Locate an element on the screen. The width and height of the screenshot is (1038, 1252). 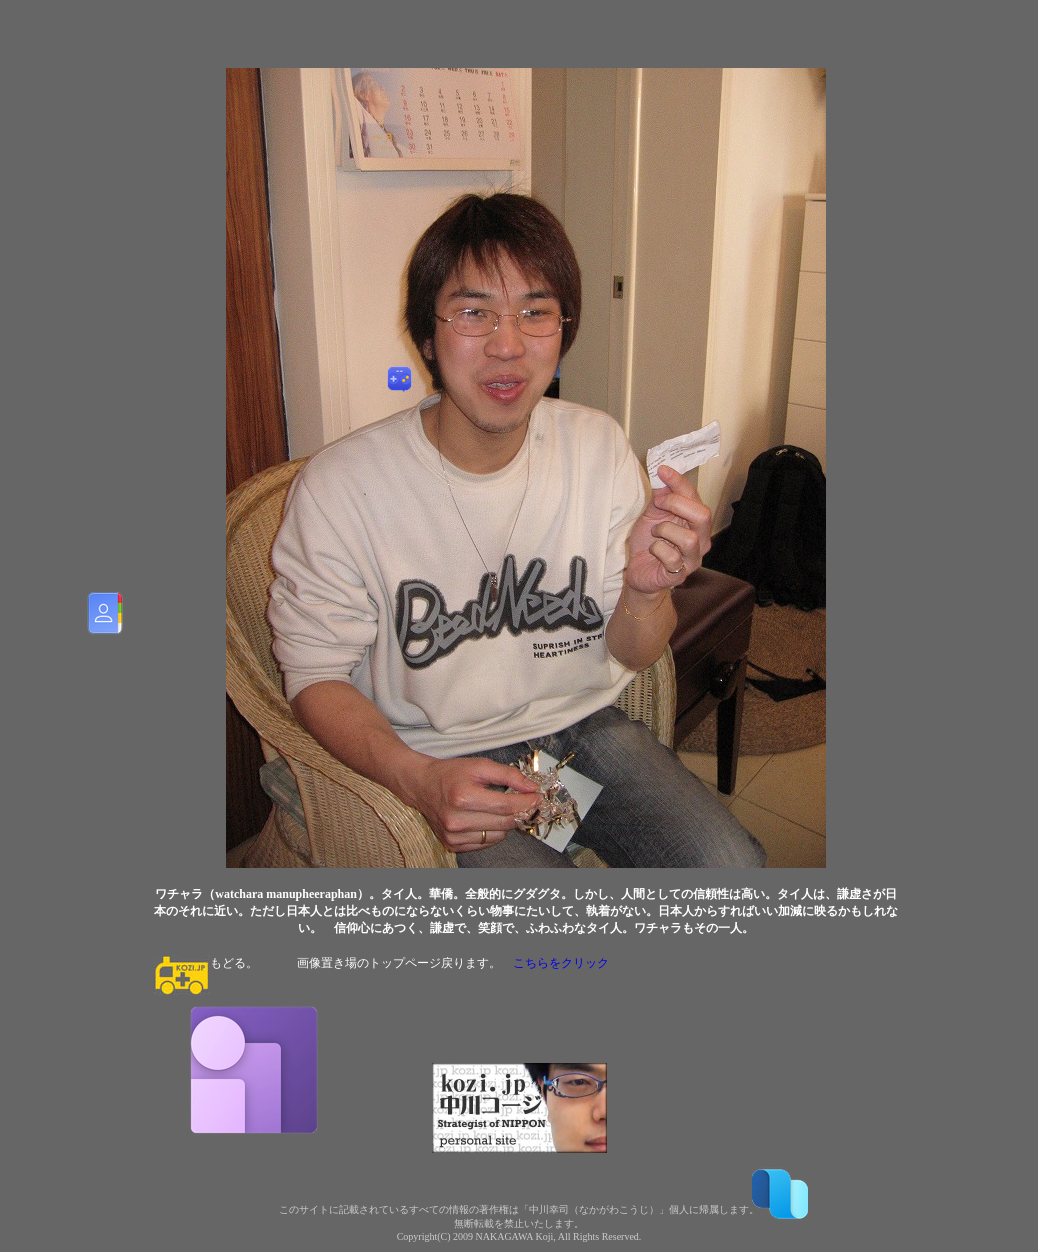
open dissent messaging app is located at coordinates (399, 378).